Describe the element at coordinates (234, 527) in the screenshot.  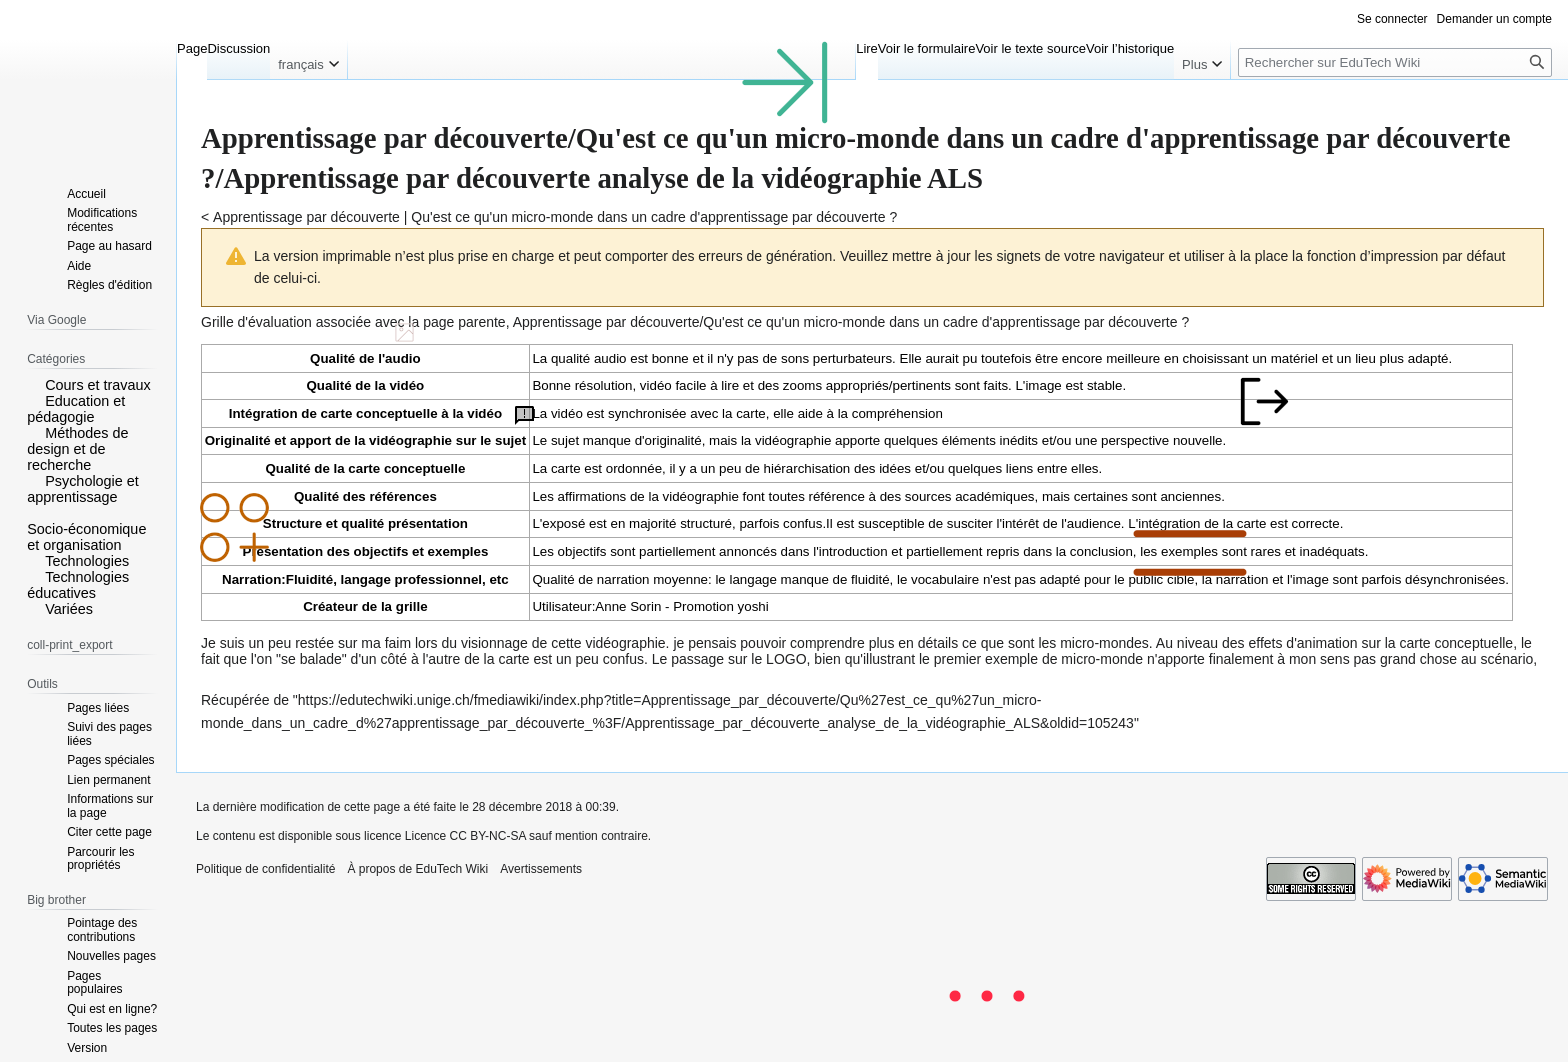
I see `add a new item to a collection` at that location.